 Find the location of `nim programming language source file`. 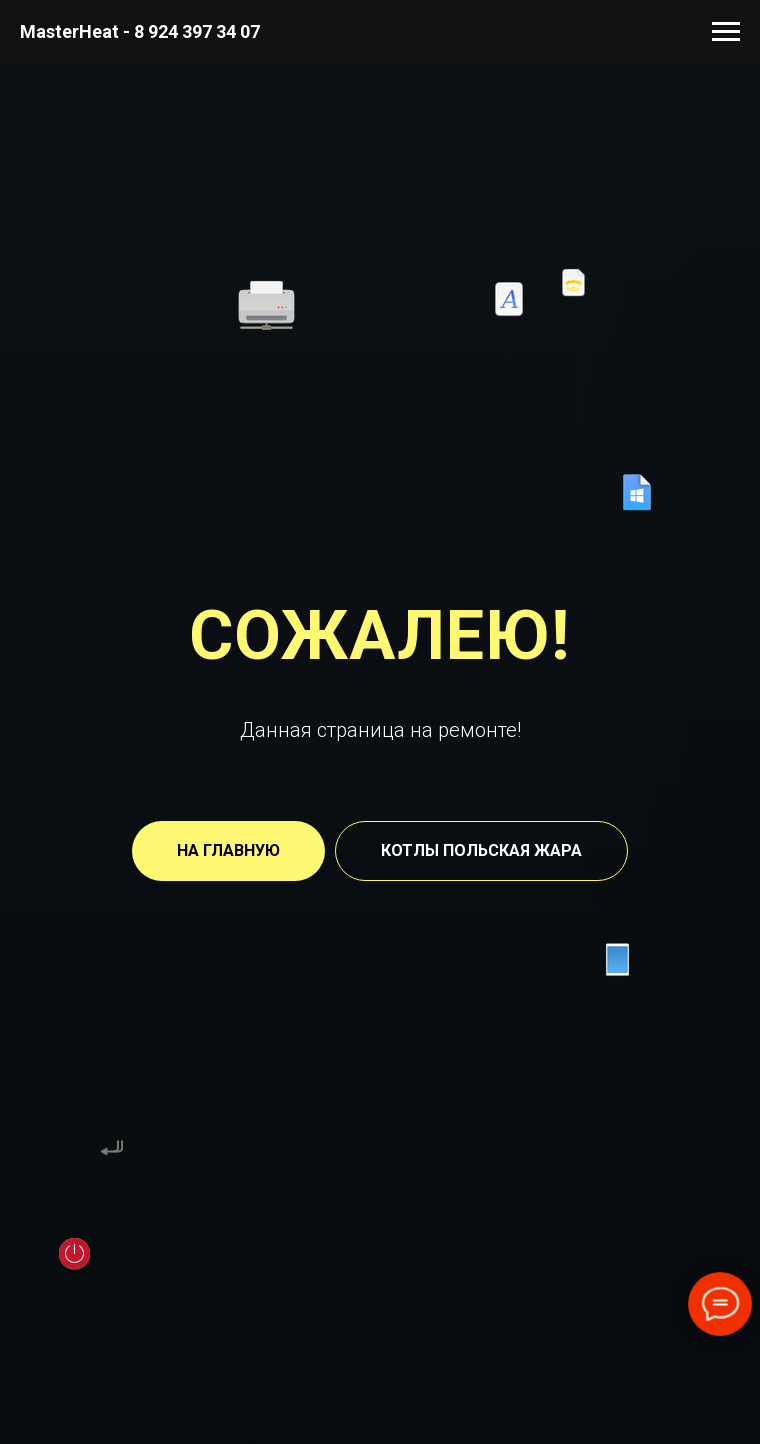

nim programming language source file is located at coordinates (573, 282).